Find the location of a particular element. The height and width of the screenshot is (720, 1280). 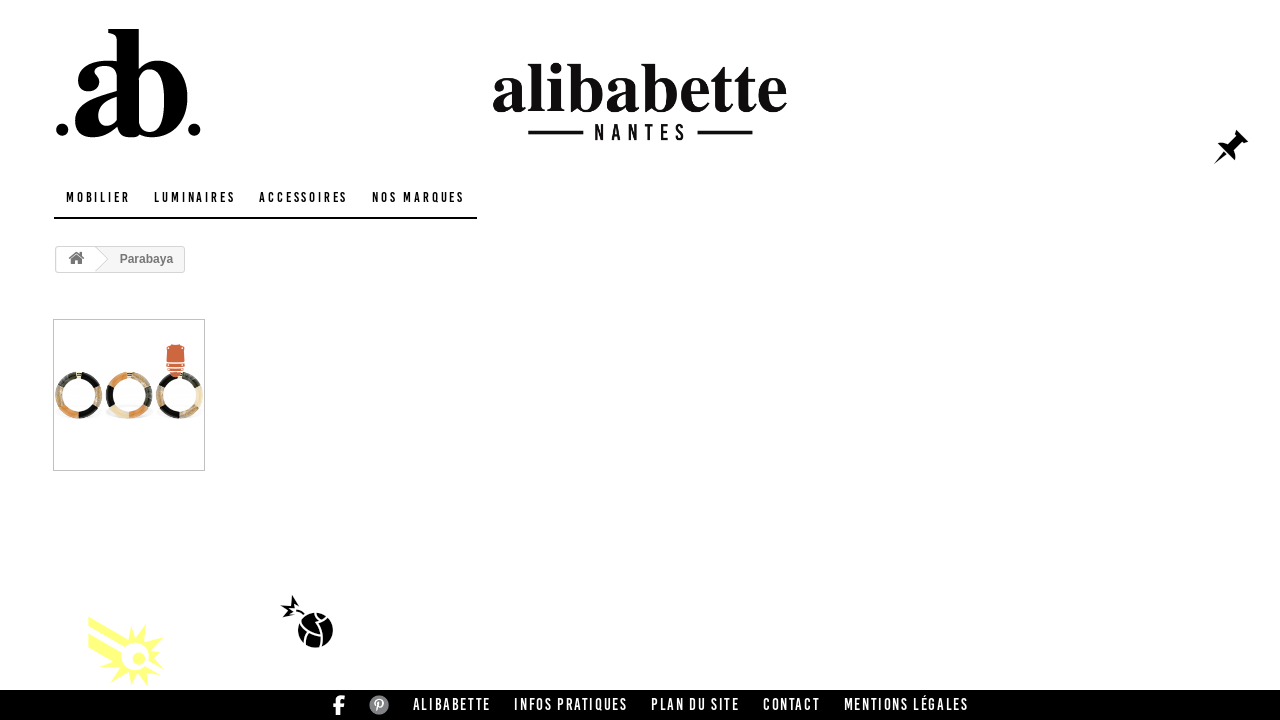

pin an item to keep it visible is located at coordinates (1231, 147).